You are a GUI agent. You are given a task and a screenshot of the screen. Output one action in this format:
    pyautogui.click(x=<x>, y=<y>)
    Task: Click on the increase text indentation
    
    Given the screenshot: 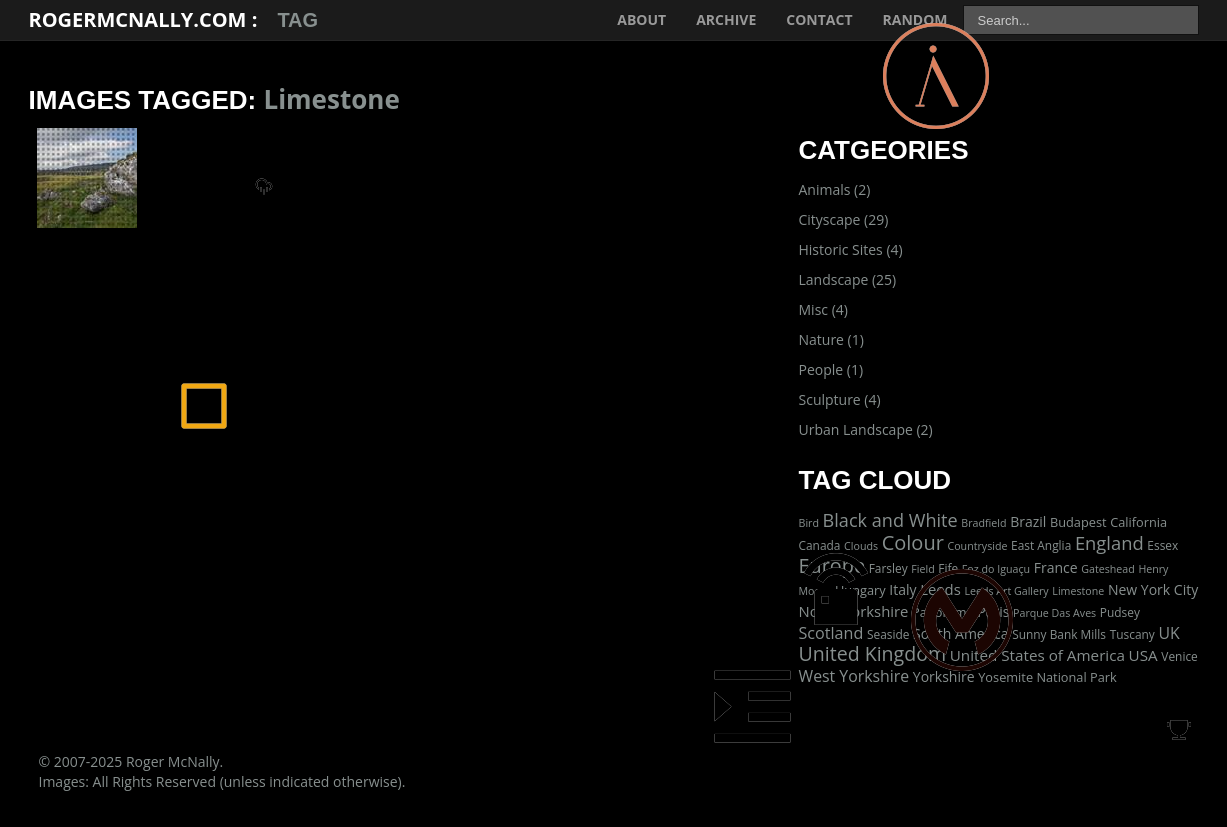 What is the action you would take?
    pyautogui.click(x=752, y=704)
    